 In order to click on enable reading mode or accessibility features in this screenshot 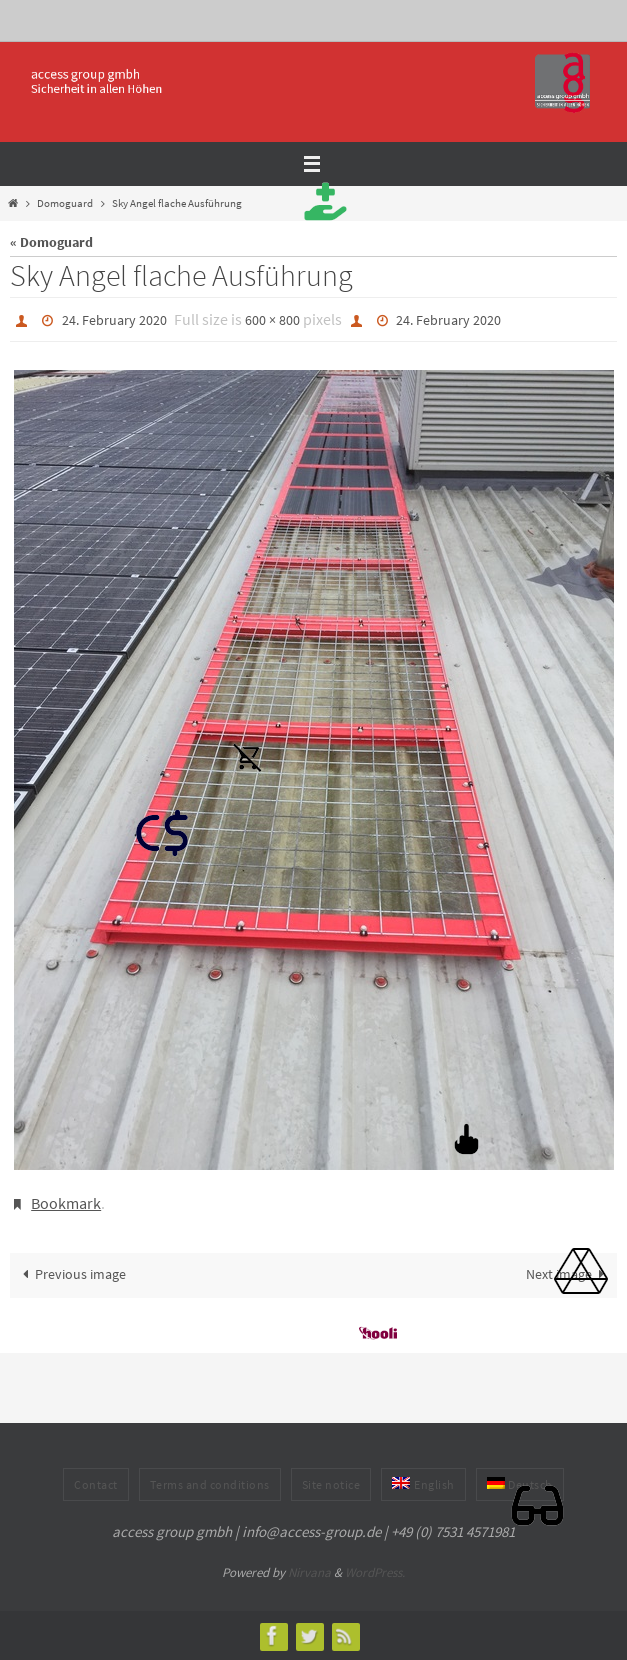, I will do `click(537, 1505)`.